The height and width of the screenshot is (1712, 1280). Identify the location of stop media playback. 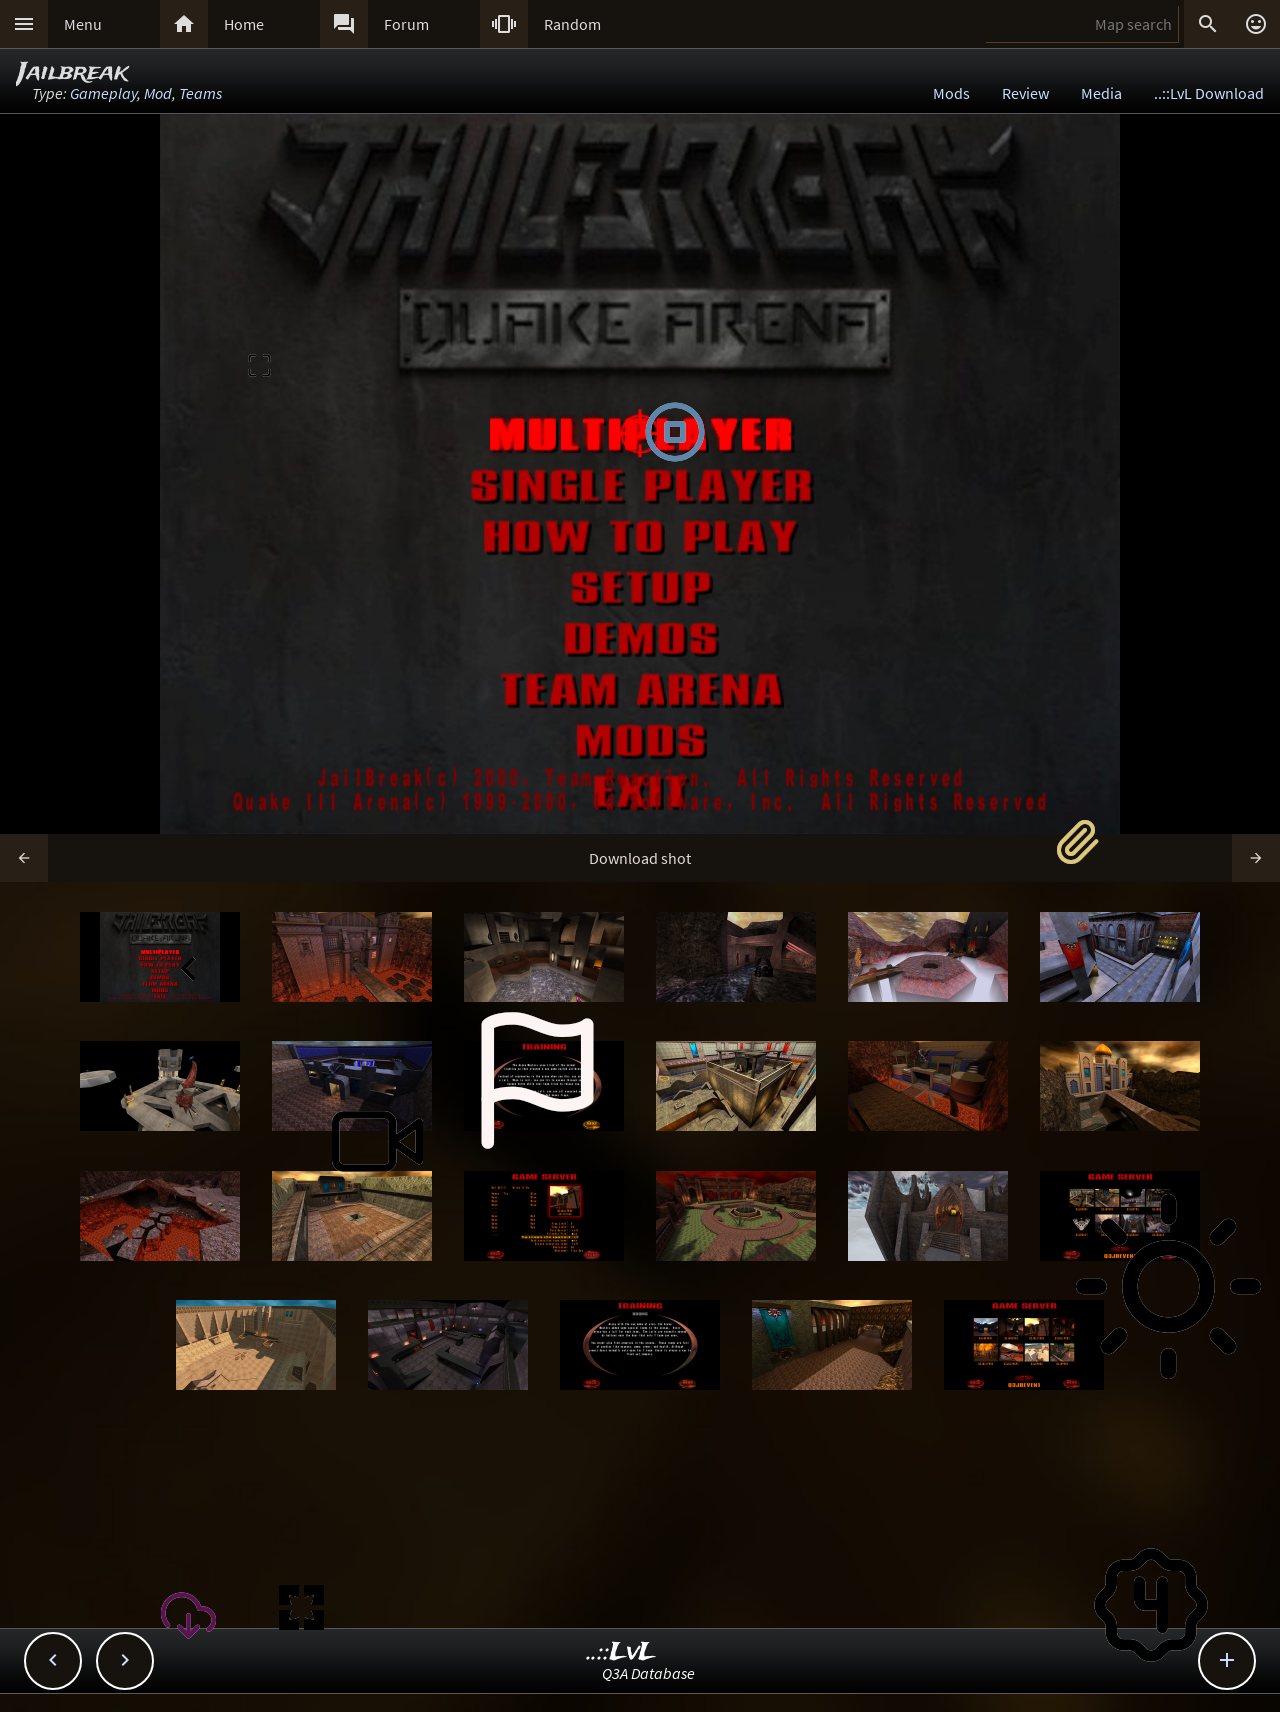
(675, 432).